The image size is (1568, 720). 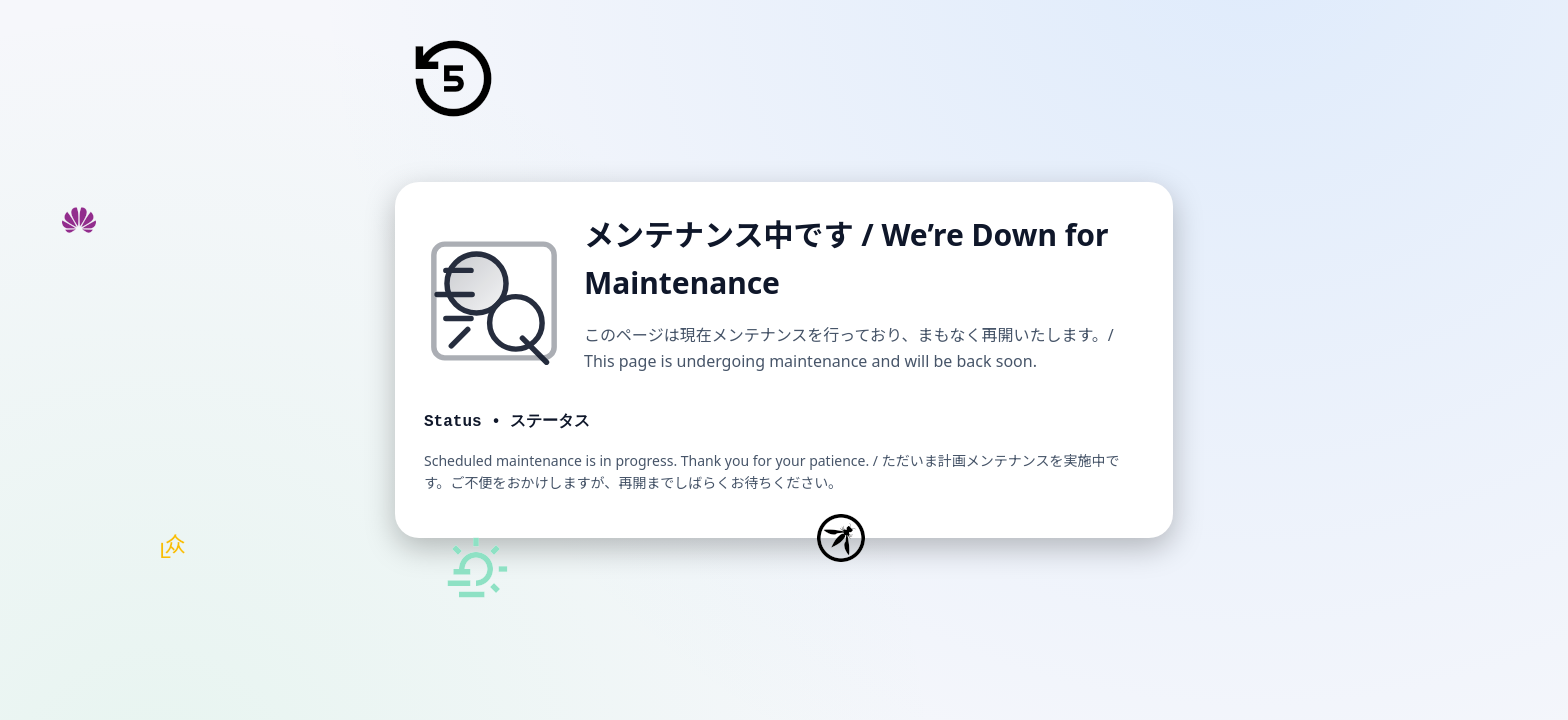 What do you see at coordinates (79, 220) in the screenshot?
I see `Huawei brand logo` at bounding box center [79, 220].